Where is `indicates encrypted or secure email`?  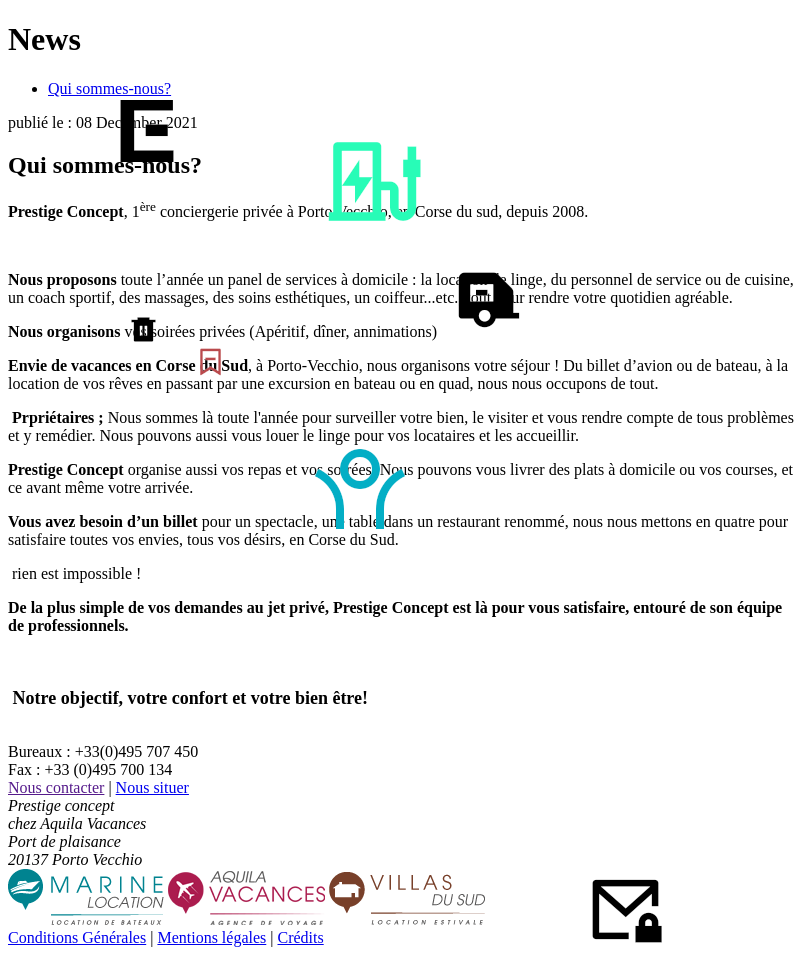
indicates encrypted or secure email is located at coordinates (625, 909).